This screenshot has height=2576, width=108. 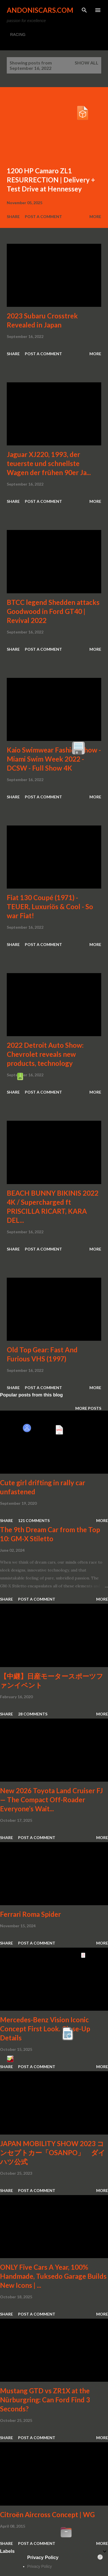 What do you see at coordinates (66, 2532) in the screenshot?
I see `open the file manager application` at bounding box center [66, 2532].